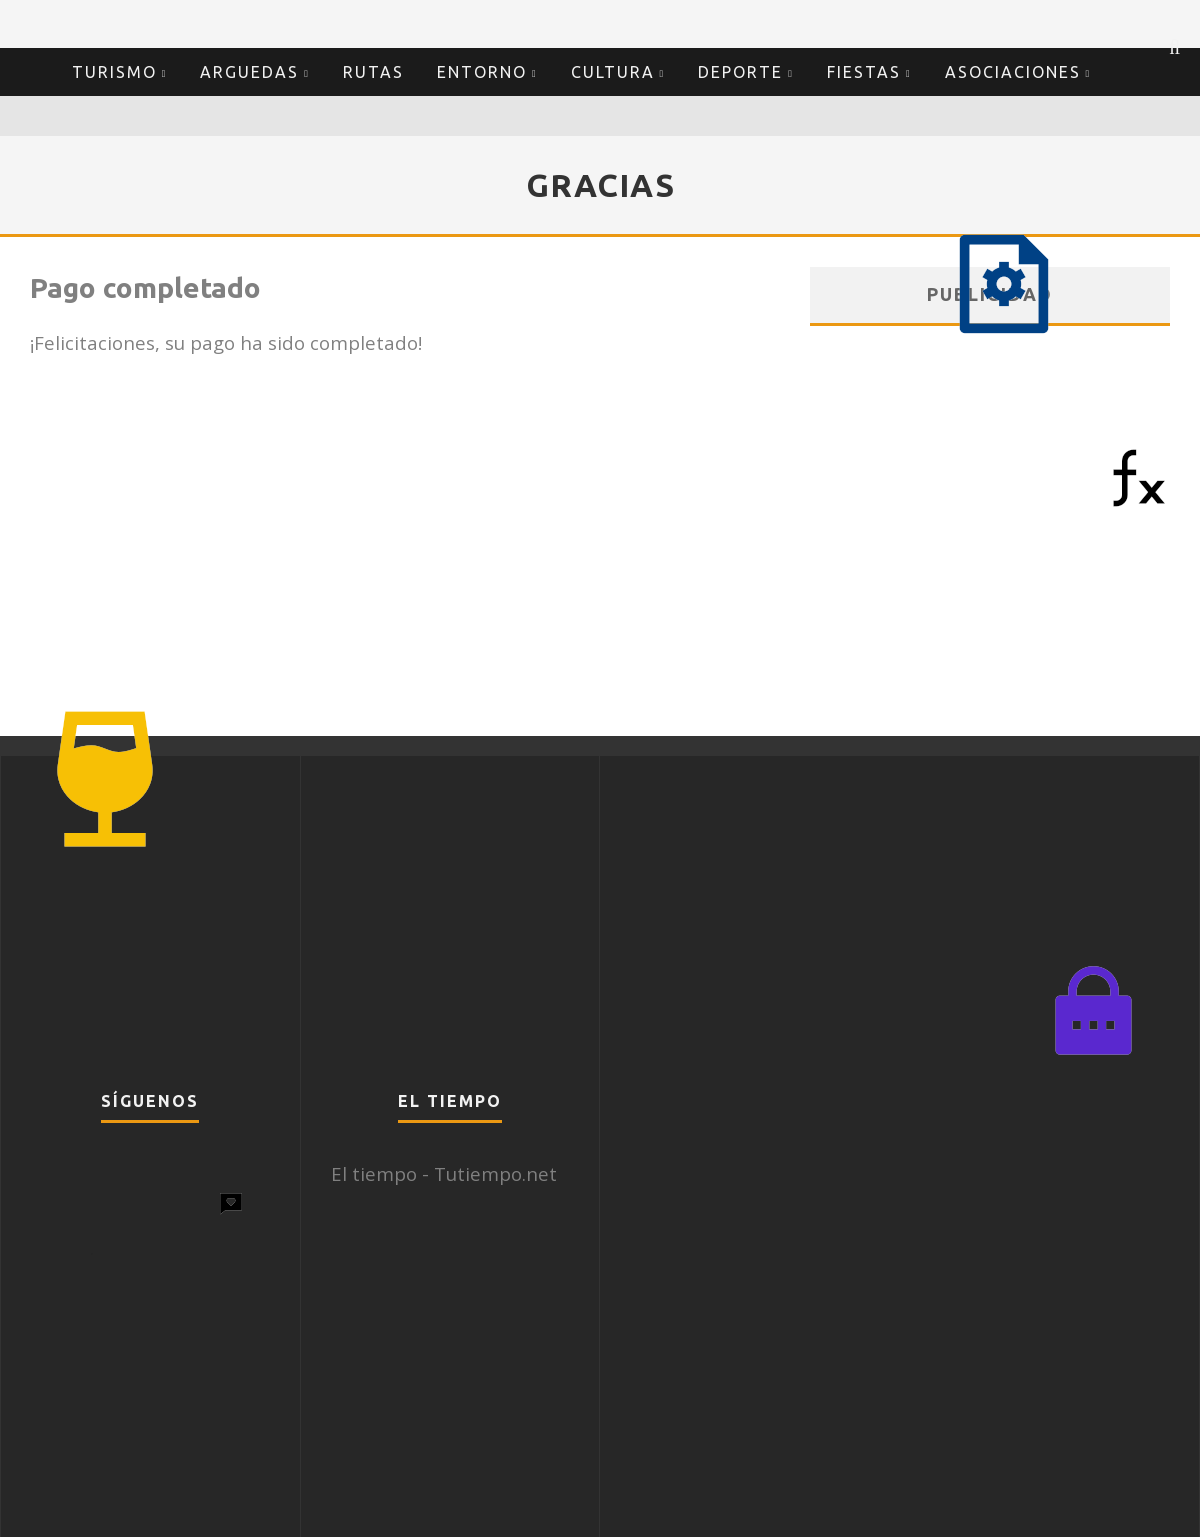 Image resolution: width=1200 pixels, height=1537 pixels. I want to click on enter password to unlock, so click(1093, 1012).